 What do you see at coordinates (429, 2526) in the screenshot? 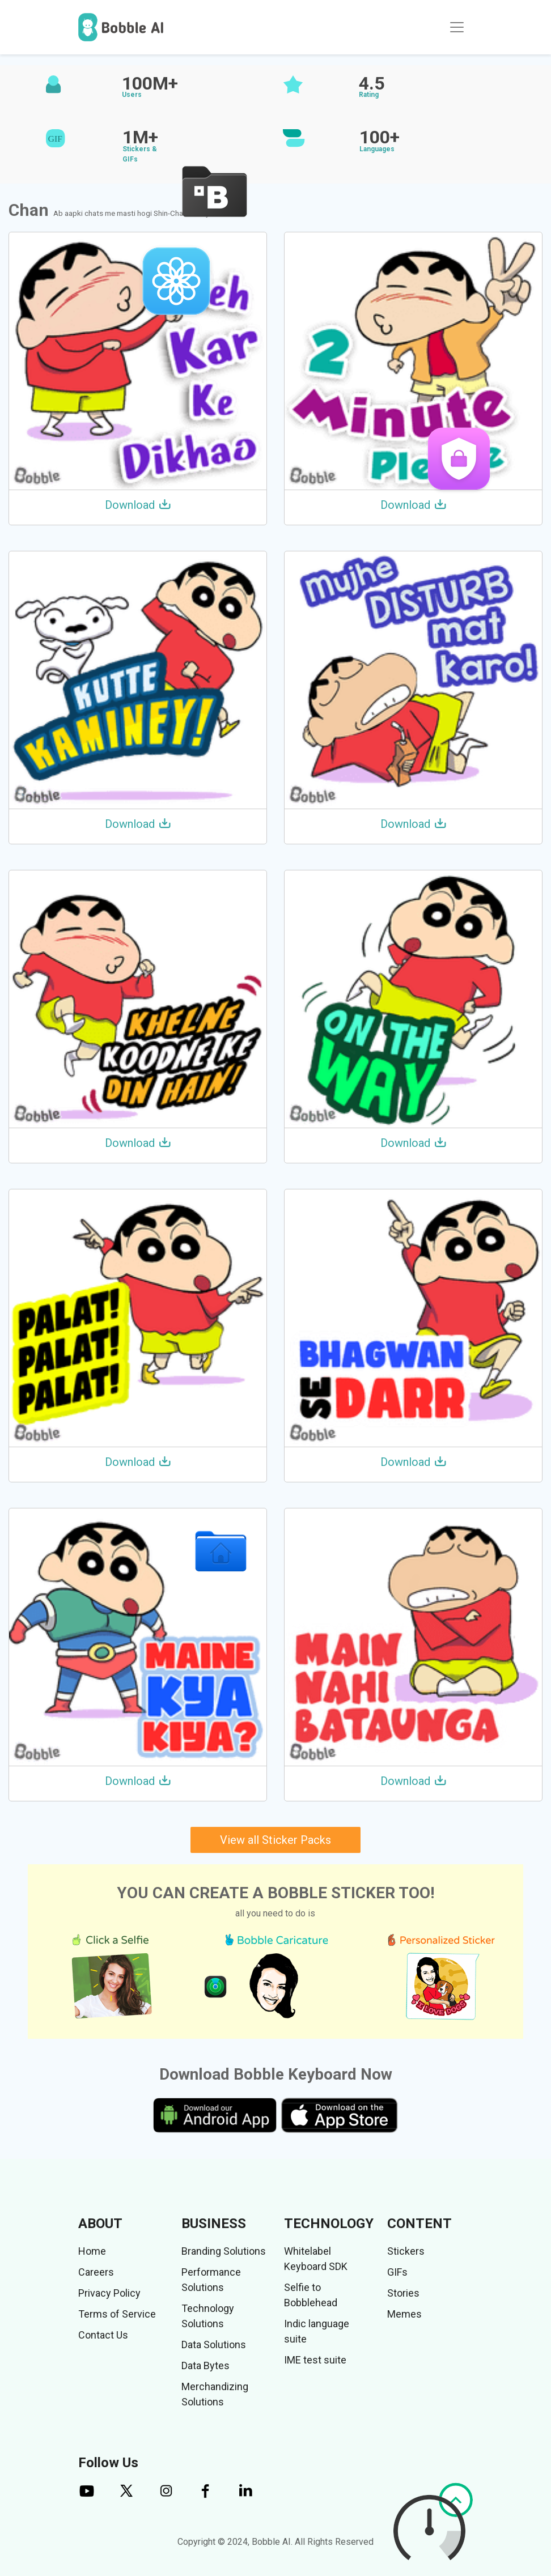
I see `view system performance metrics` at bounding box center [429, 2526].